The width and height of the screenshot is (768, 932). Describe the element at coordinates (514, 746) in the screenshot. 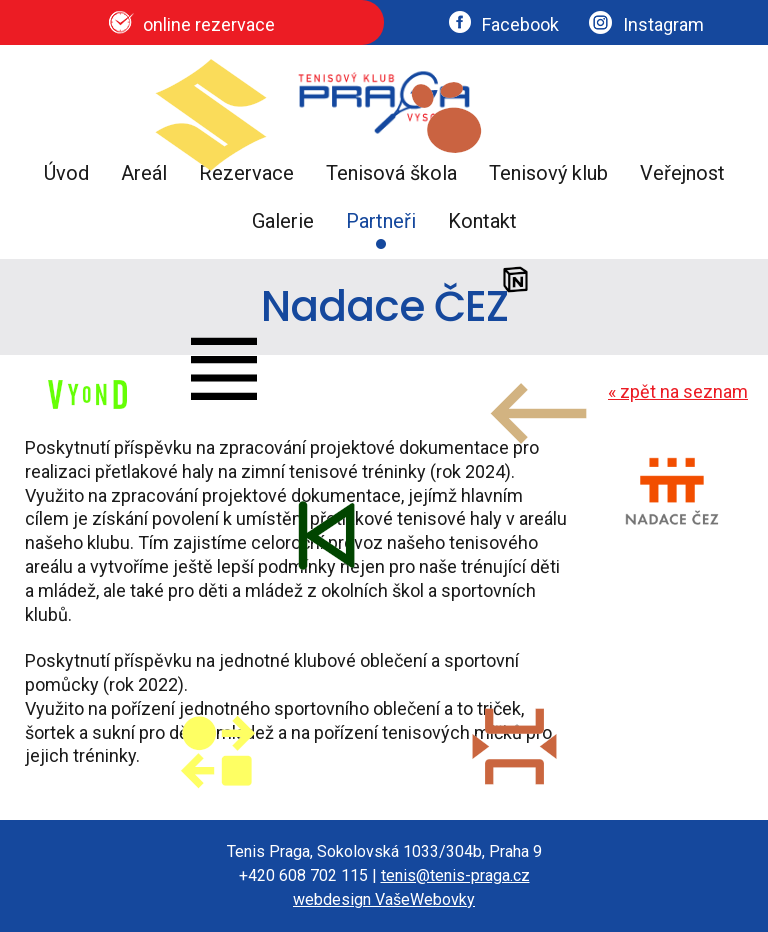

I see `insert a page break or section divider` at that location.